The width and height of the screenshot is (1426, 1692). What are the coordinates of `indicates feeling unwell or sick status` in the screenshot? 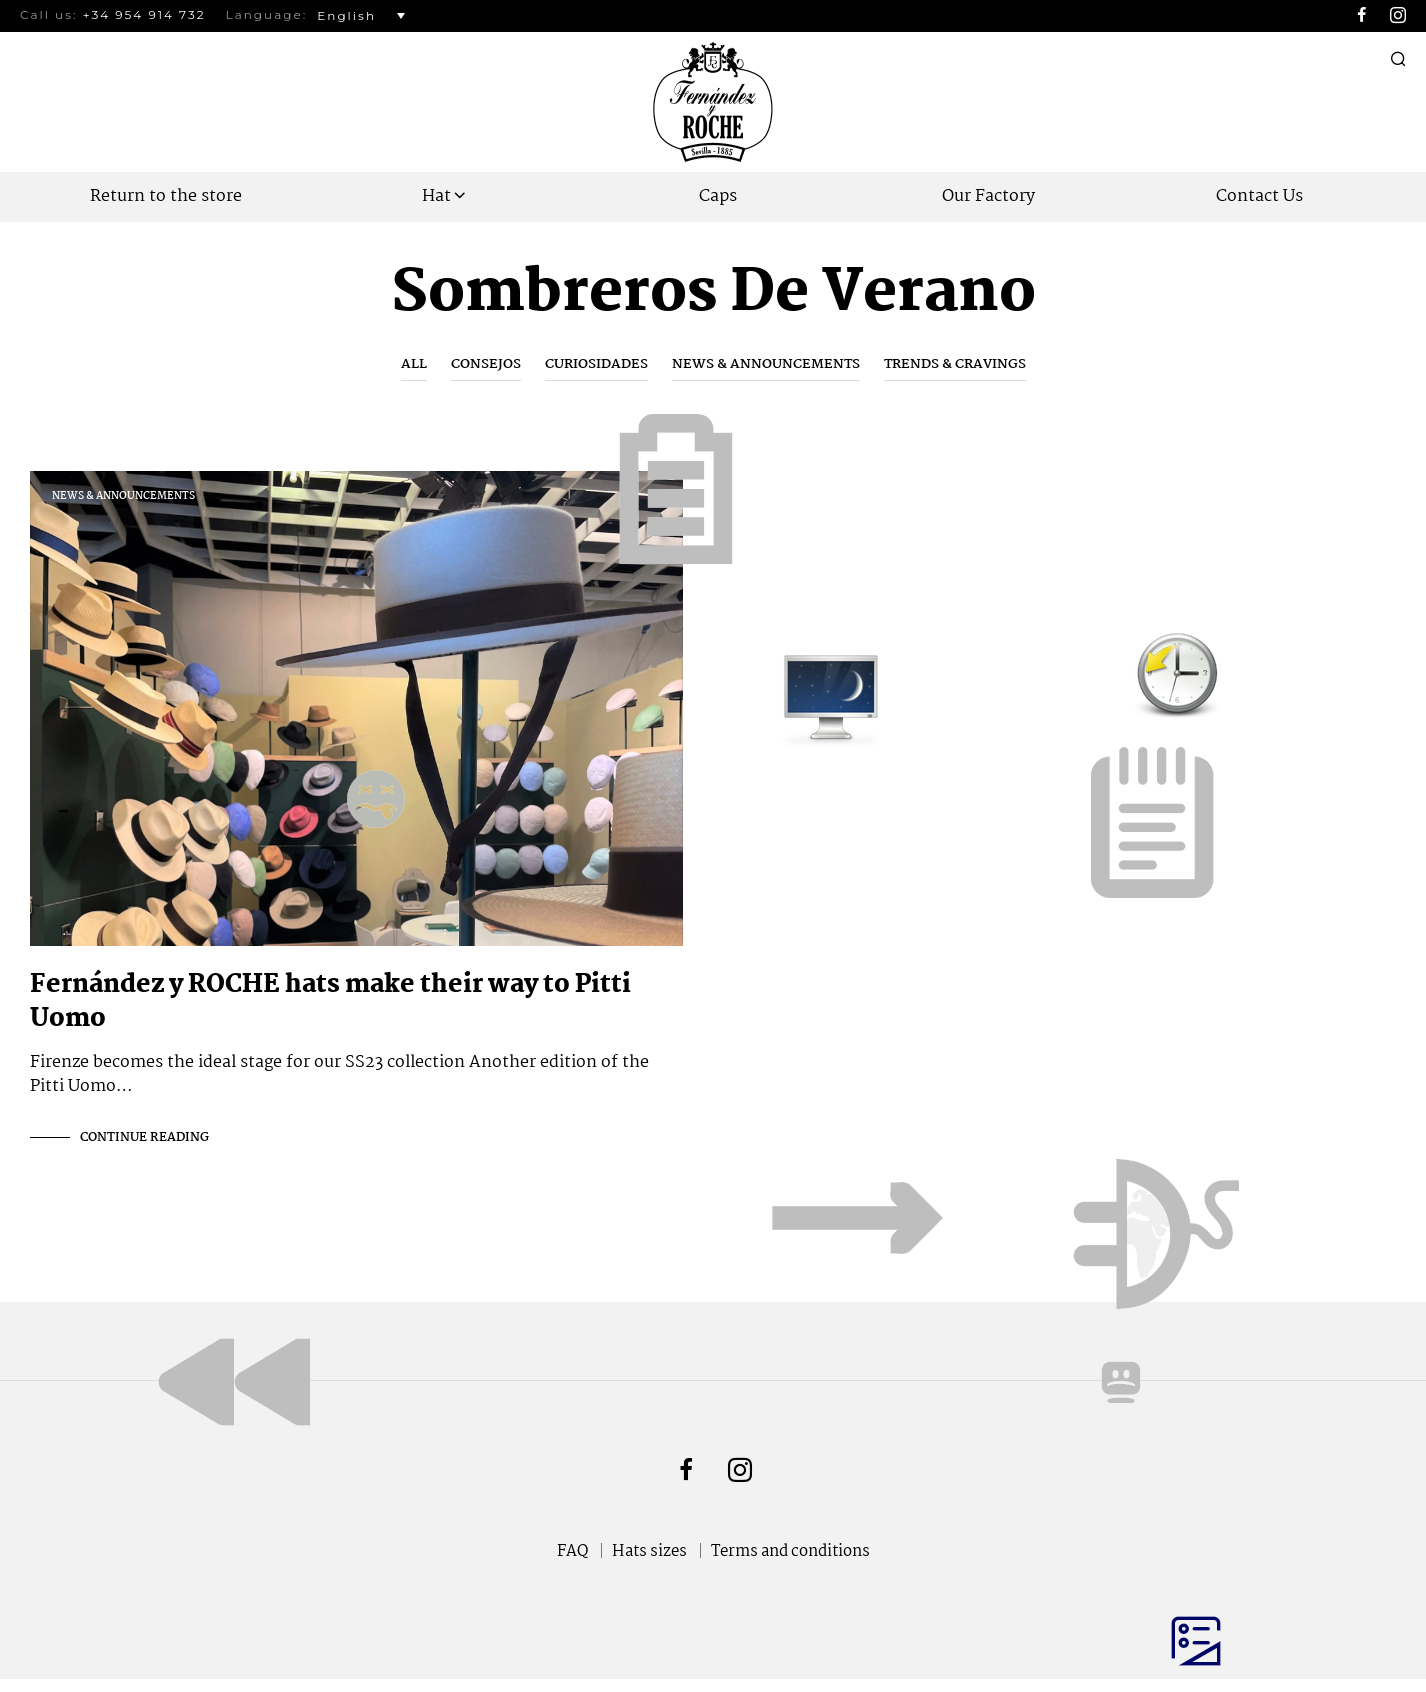 It's located at (376, 799).